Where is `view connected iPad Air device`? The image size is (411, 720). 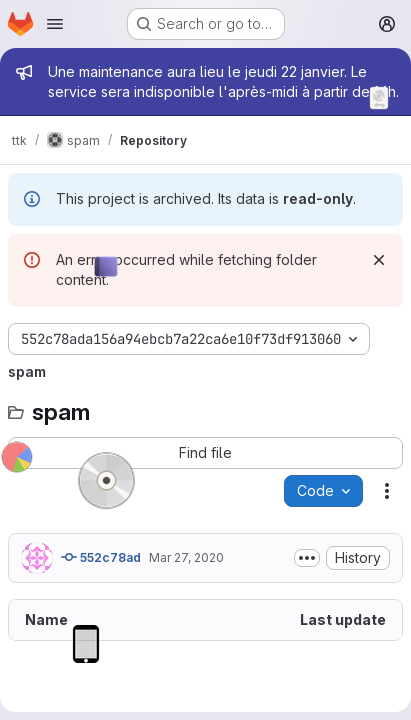 view connected iPad Air device is located at coordinates (86, 644).